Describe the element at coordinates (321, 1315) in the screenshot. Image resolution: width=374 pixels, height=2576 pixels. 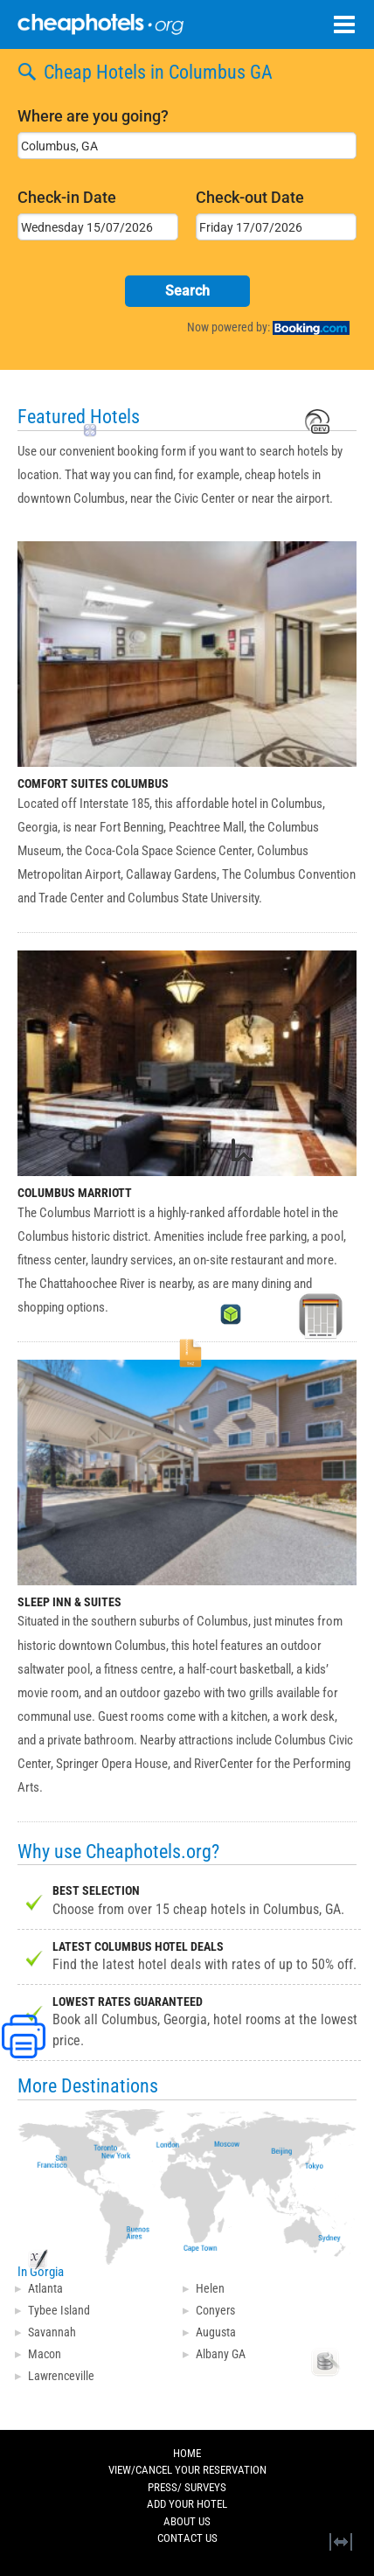
I see `open pulp comic book reader app` at that location.